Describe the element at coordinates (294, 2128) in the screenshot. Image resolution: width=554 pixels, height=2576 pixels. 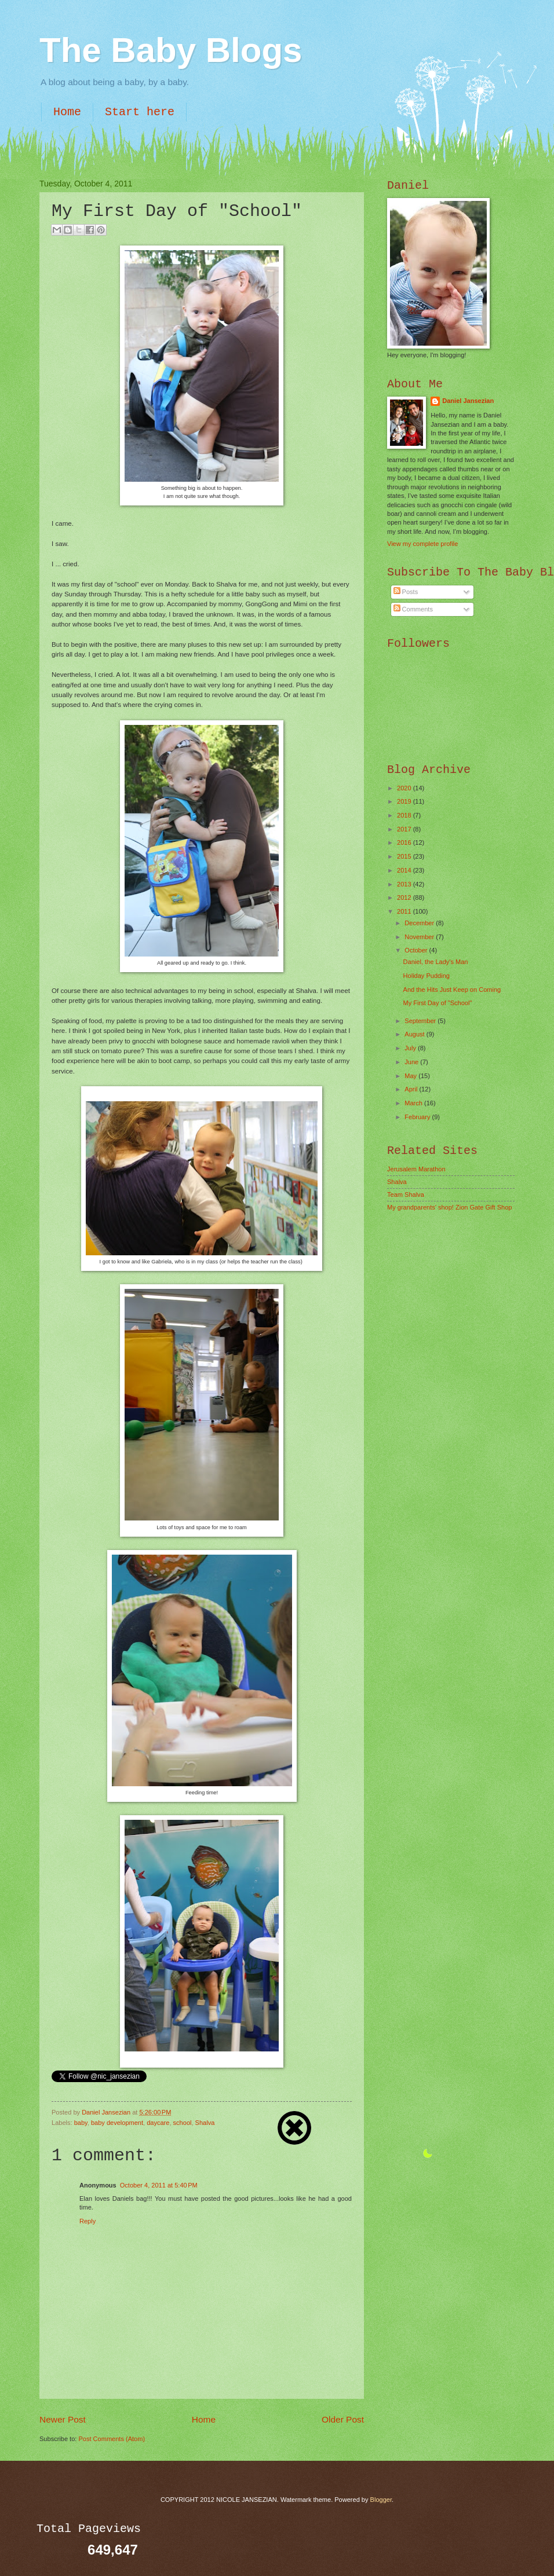
I see `indicates an error or failed operation` at that location.